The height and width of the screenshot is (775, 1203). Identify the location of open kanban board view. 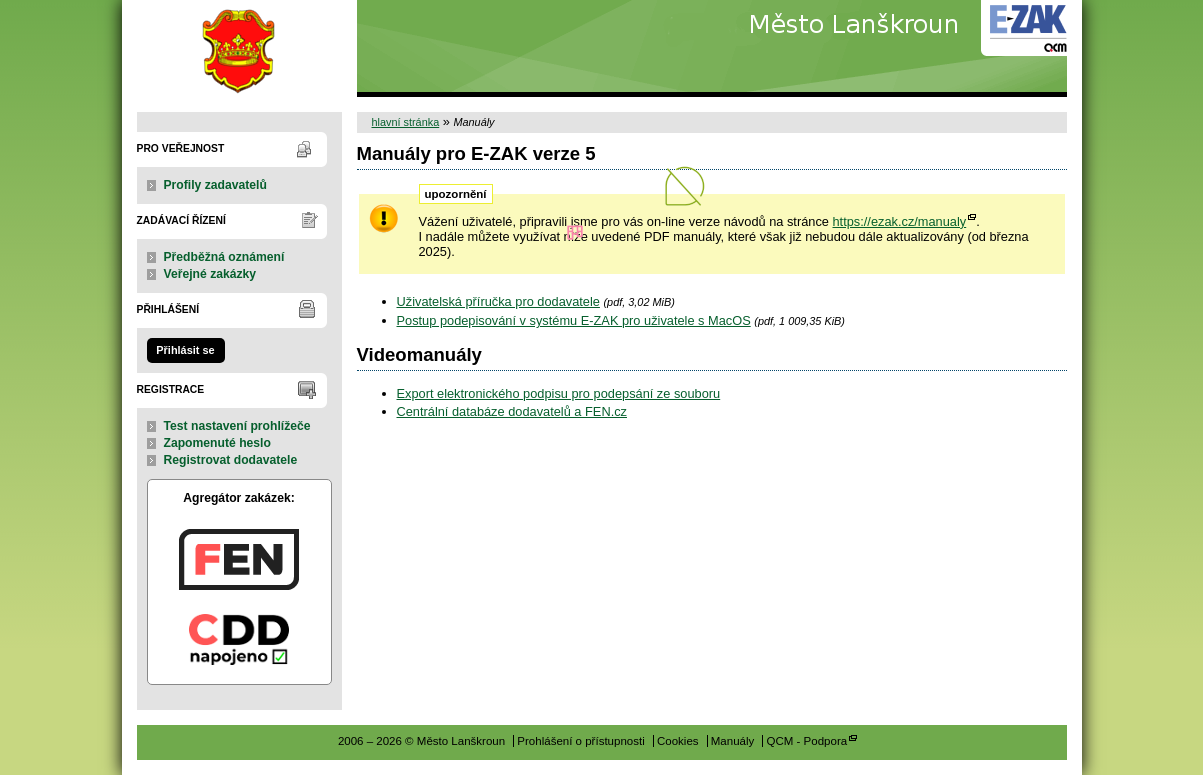
(575, 232).